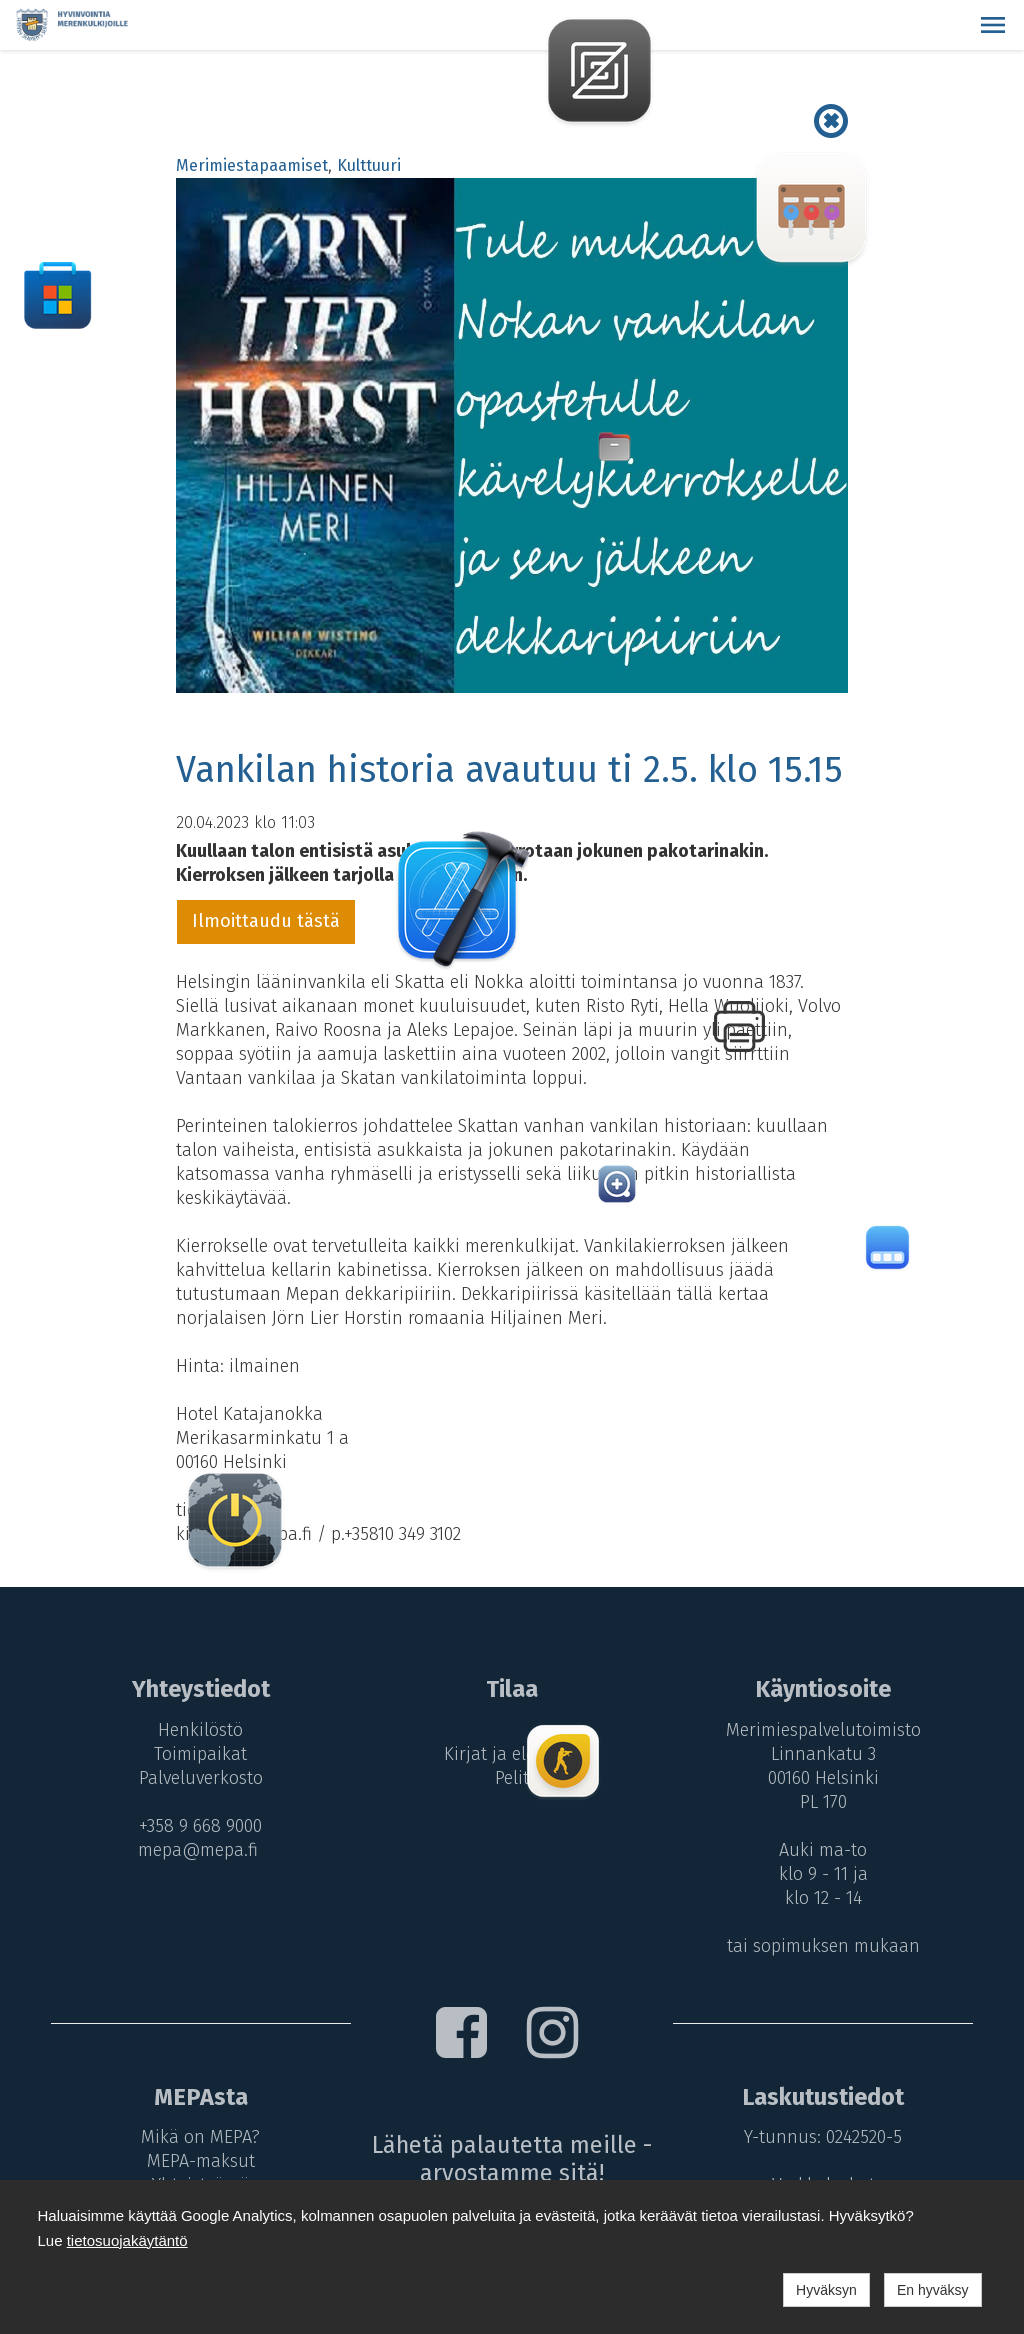  Describe the element at coordinates (739, 1026) in the screenshot. I see `print the current document` at that location.